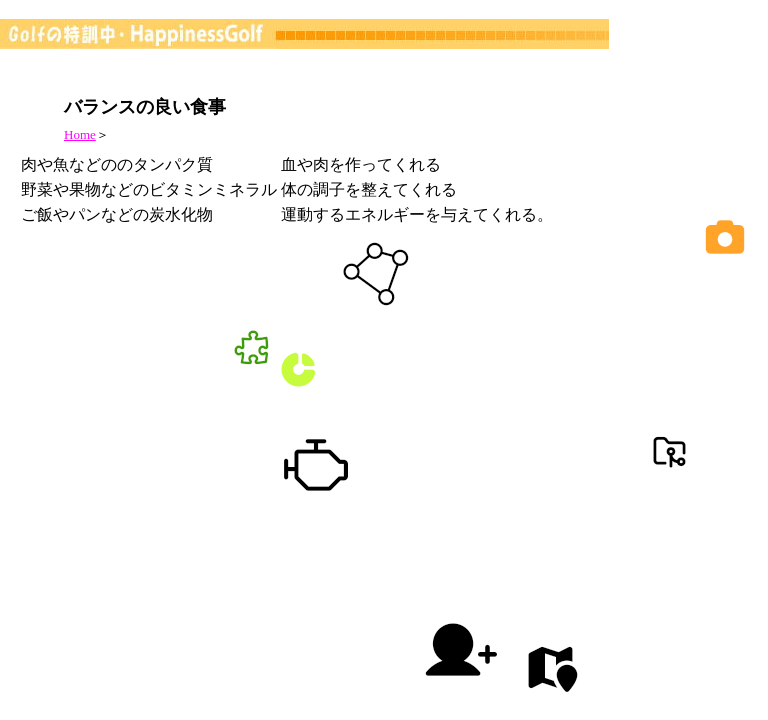  What do you see at coordinates (298, 369) in the screenshot?
I see `view analytics or statistics breakdown` at bounding box center [298, 369].